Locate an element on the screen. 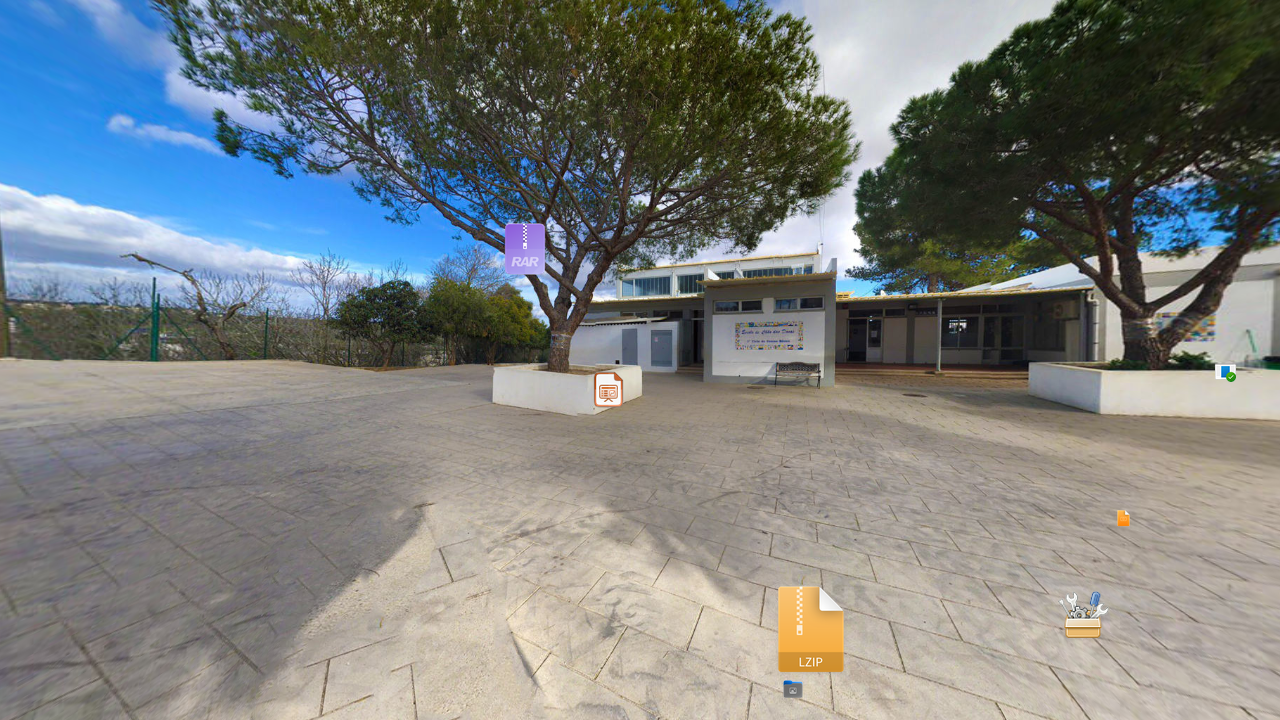 This screenshot has width=1280, height=720. access additional system preferences is located at coordinates (1083, 616).